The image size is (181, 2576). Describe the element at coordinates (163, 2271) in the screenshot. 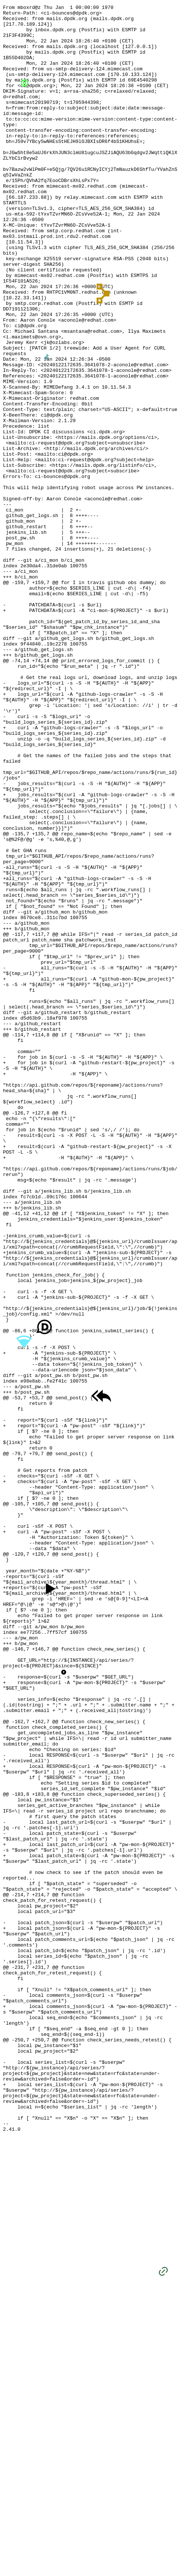

I see `insert or add a hyperlink` at that location.